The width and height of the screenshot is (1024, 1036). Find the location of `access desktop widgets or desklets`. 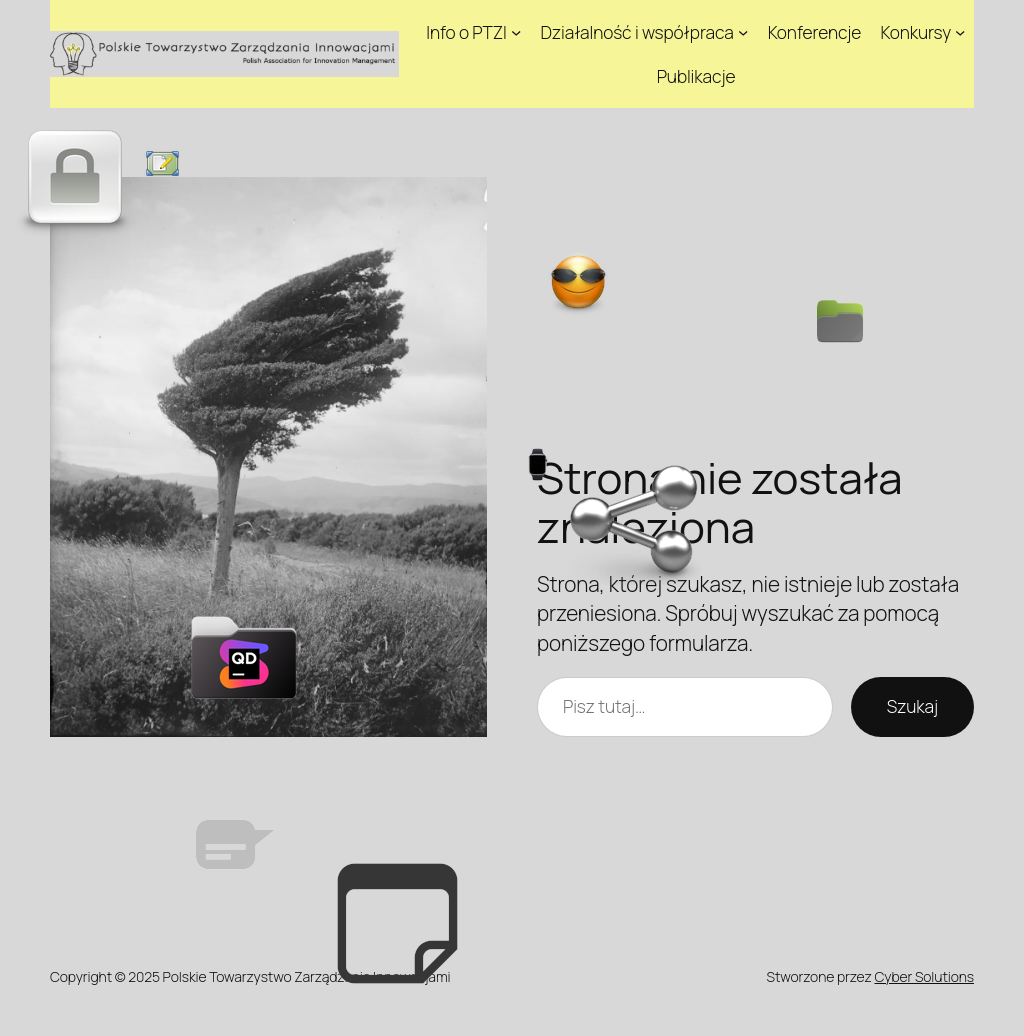

access desktop widgets or desklets is located at coordinates (397, 923).